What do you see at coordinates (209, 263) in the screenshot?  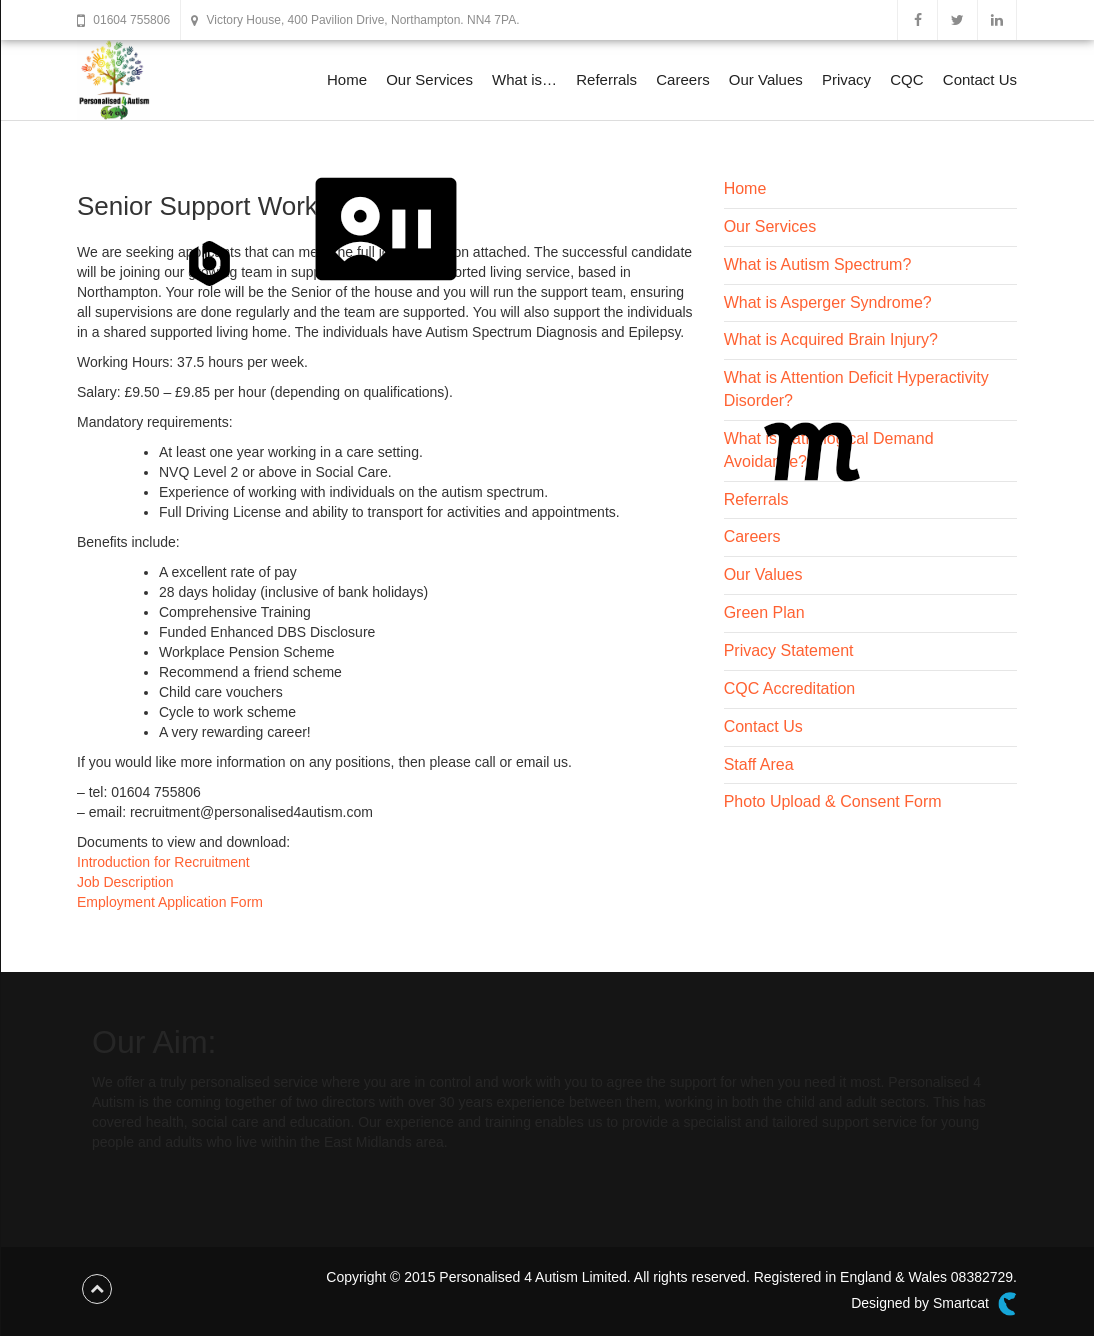 I see `open beekeeper studio database management app` at bounding box center [209, 263].